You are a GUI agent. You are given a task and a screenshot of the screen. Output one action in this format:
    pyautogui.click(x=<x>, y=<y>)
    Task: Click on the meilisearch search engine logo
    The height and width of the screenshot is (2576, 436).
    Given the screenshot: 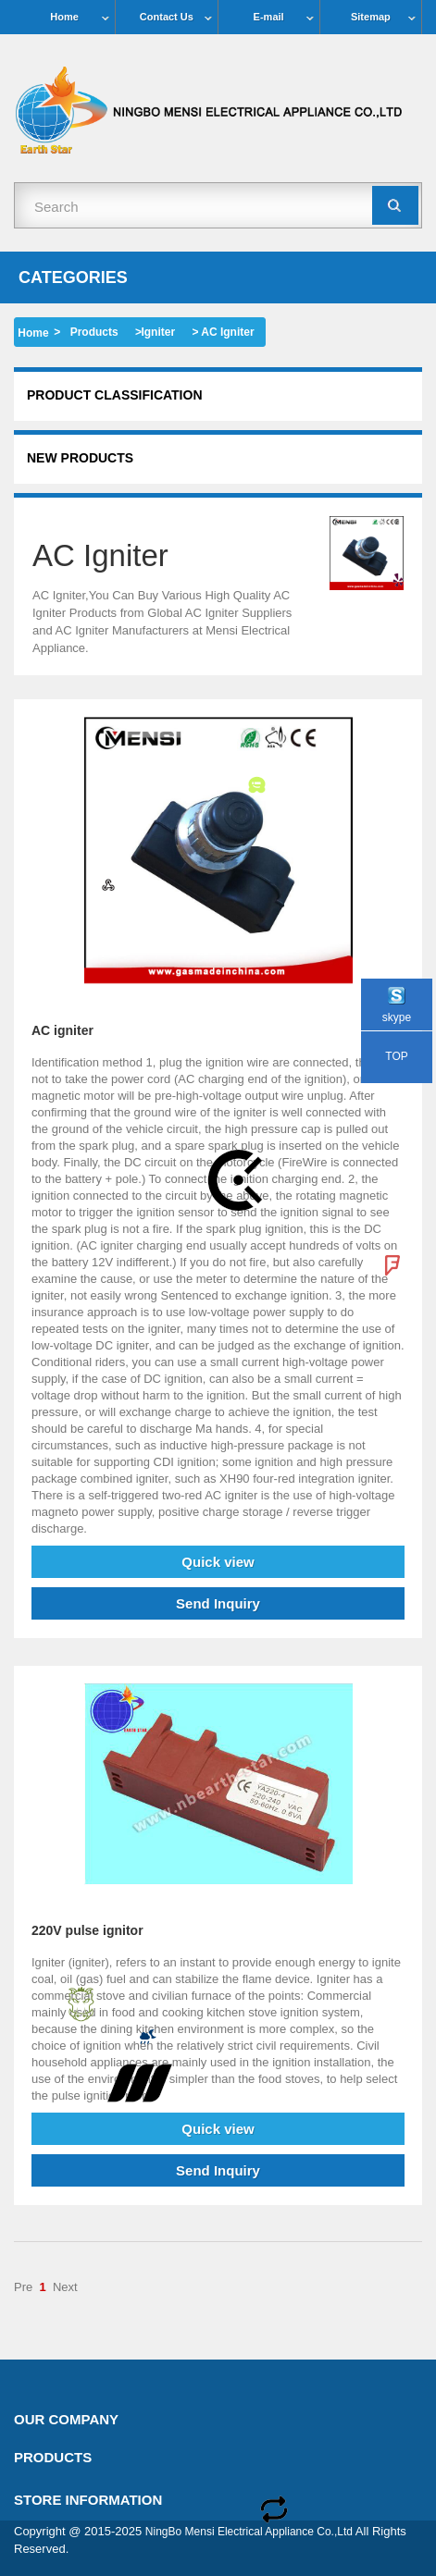 What is the action you would take?
    pyautogui.click(x=140, y=2083)
    